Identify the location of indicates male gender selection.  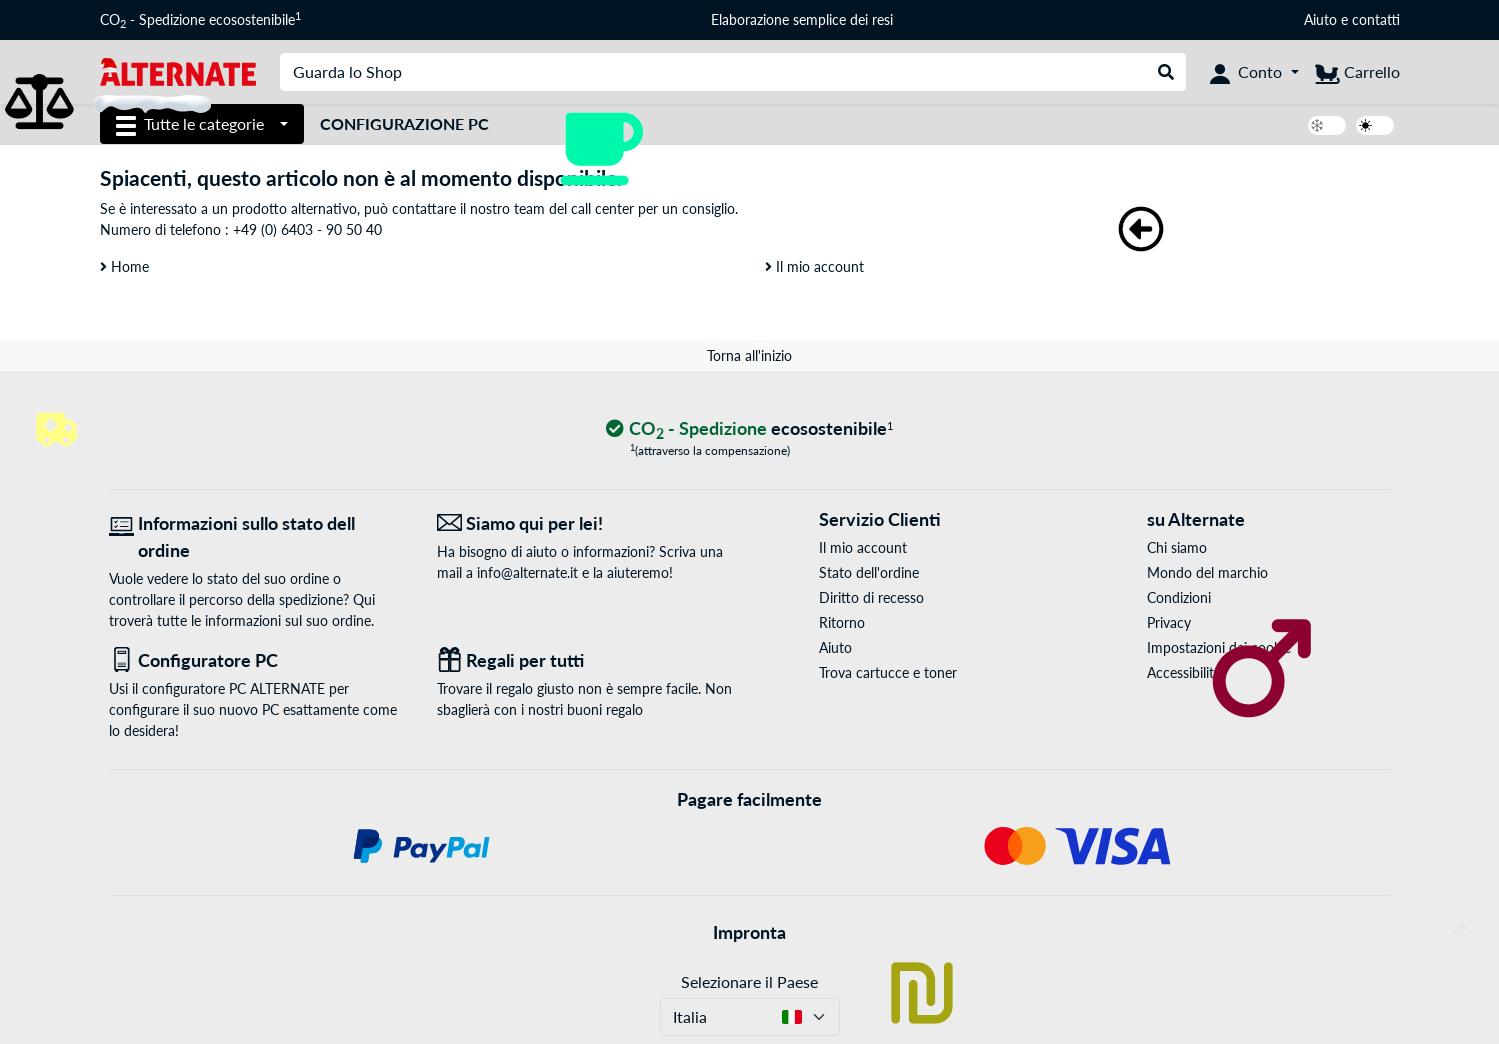
(1258, 671).